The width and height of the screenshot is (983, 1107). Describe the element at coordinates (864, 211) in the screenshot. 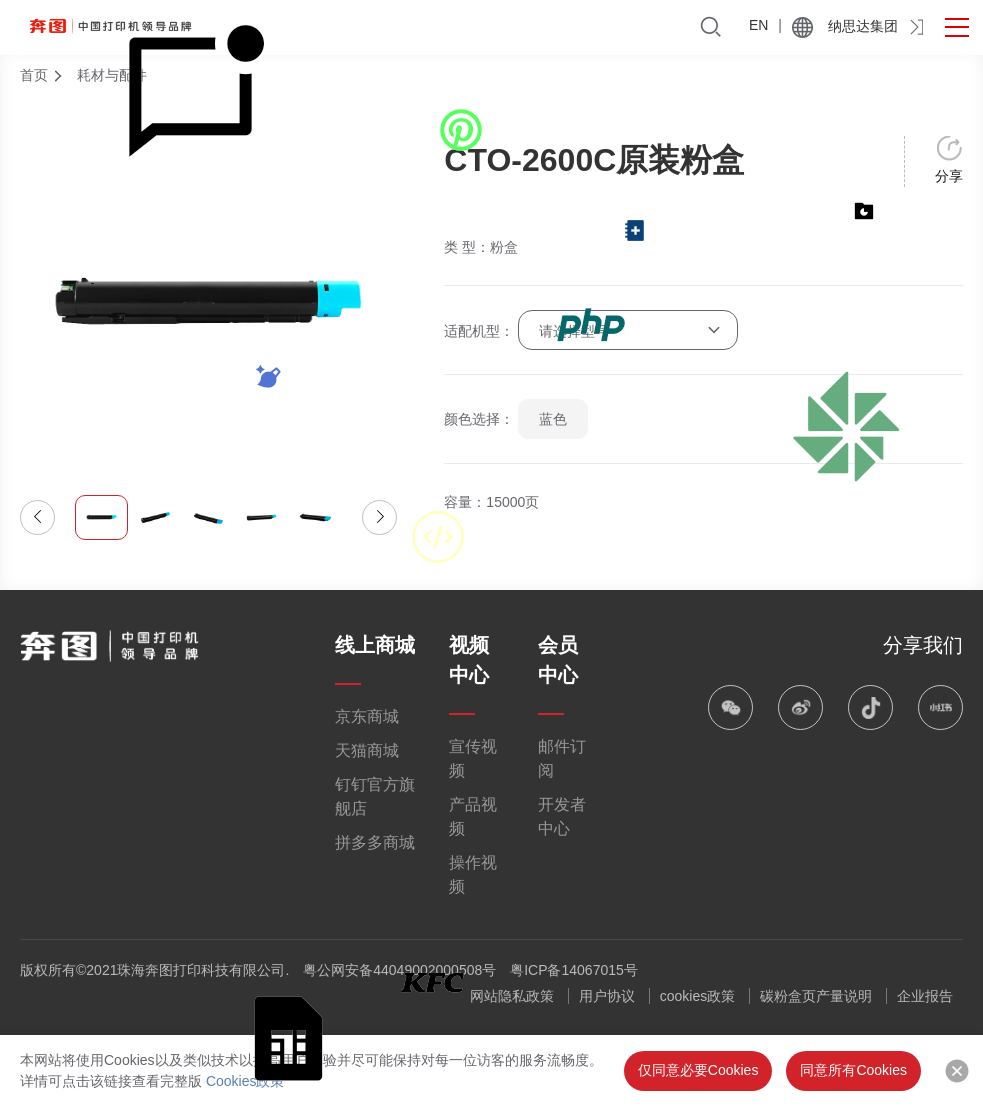

I see `open folder containing charts or analytics` at that location.